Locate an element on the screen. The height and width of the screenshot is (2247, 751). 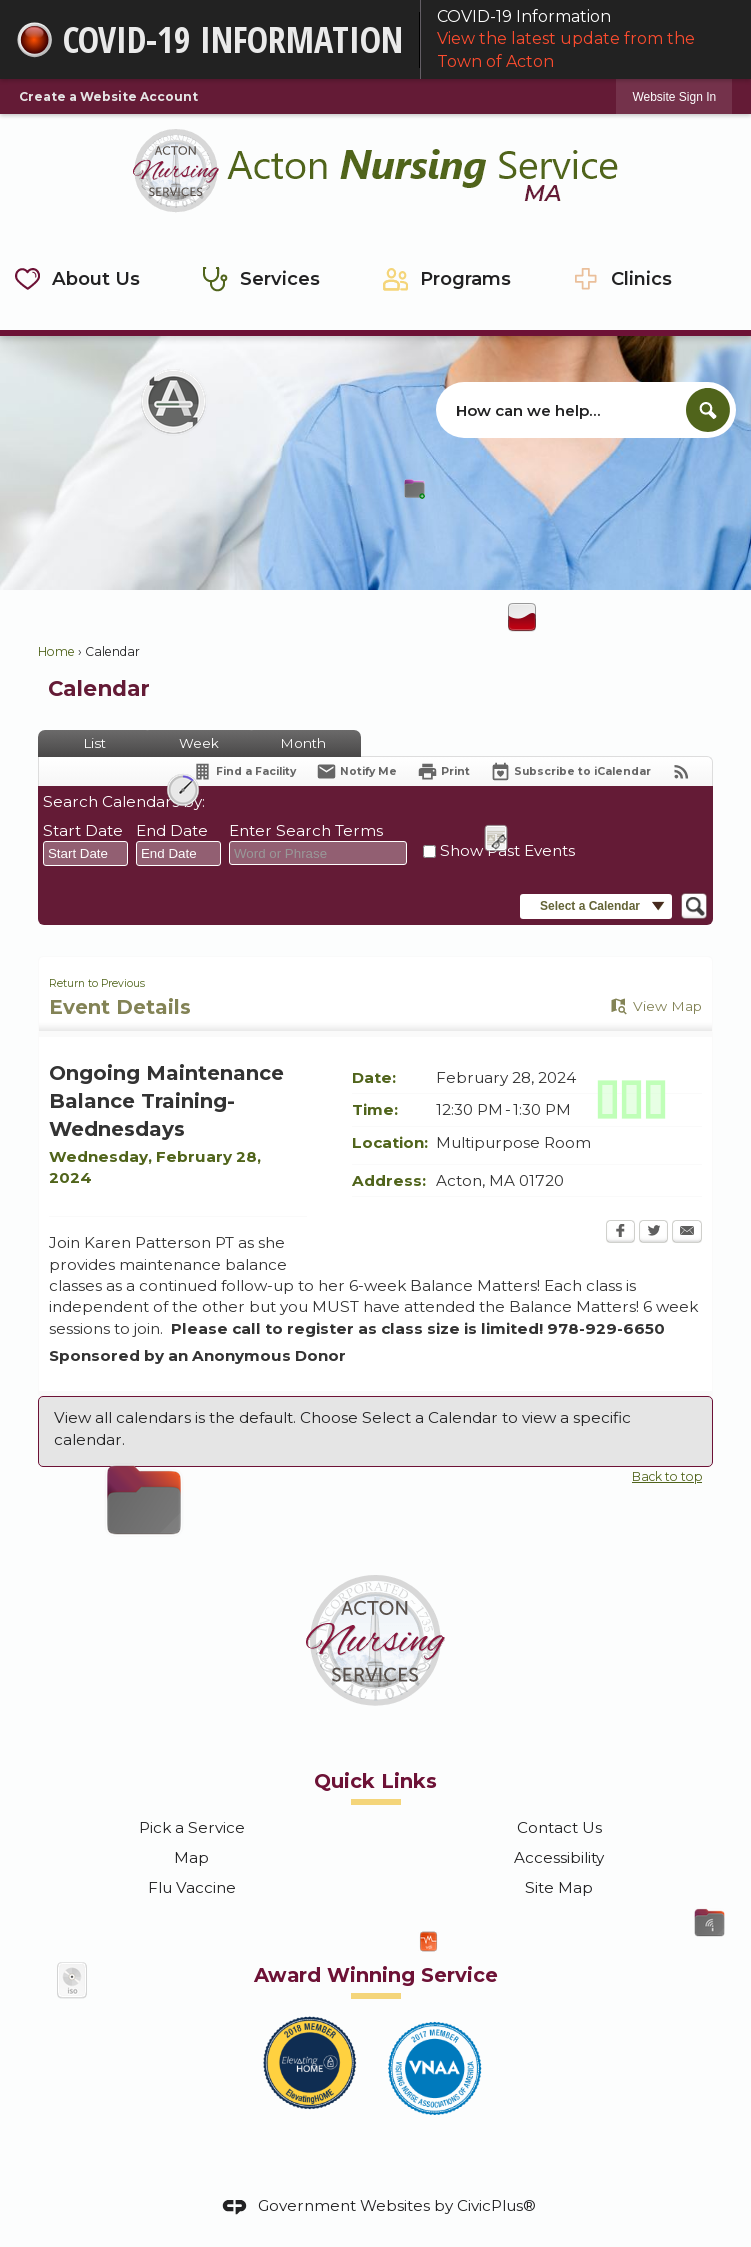
indicates a CD/DVD disc image file (.iso) is located at coordinates (72, 1980).